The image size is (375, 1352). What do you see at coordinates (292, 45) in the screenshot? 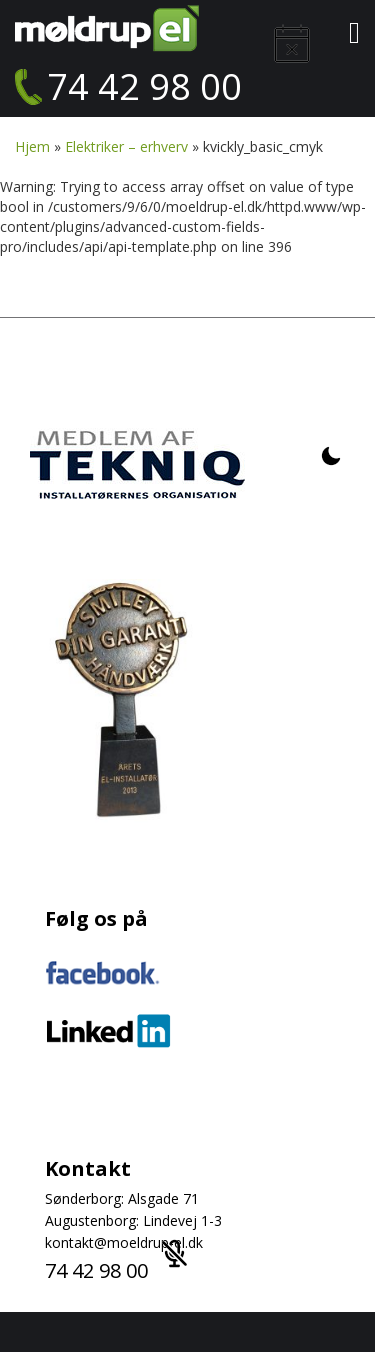
I see `cancel or delete an event` at bounding box center [292, 45].